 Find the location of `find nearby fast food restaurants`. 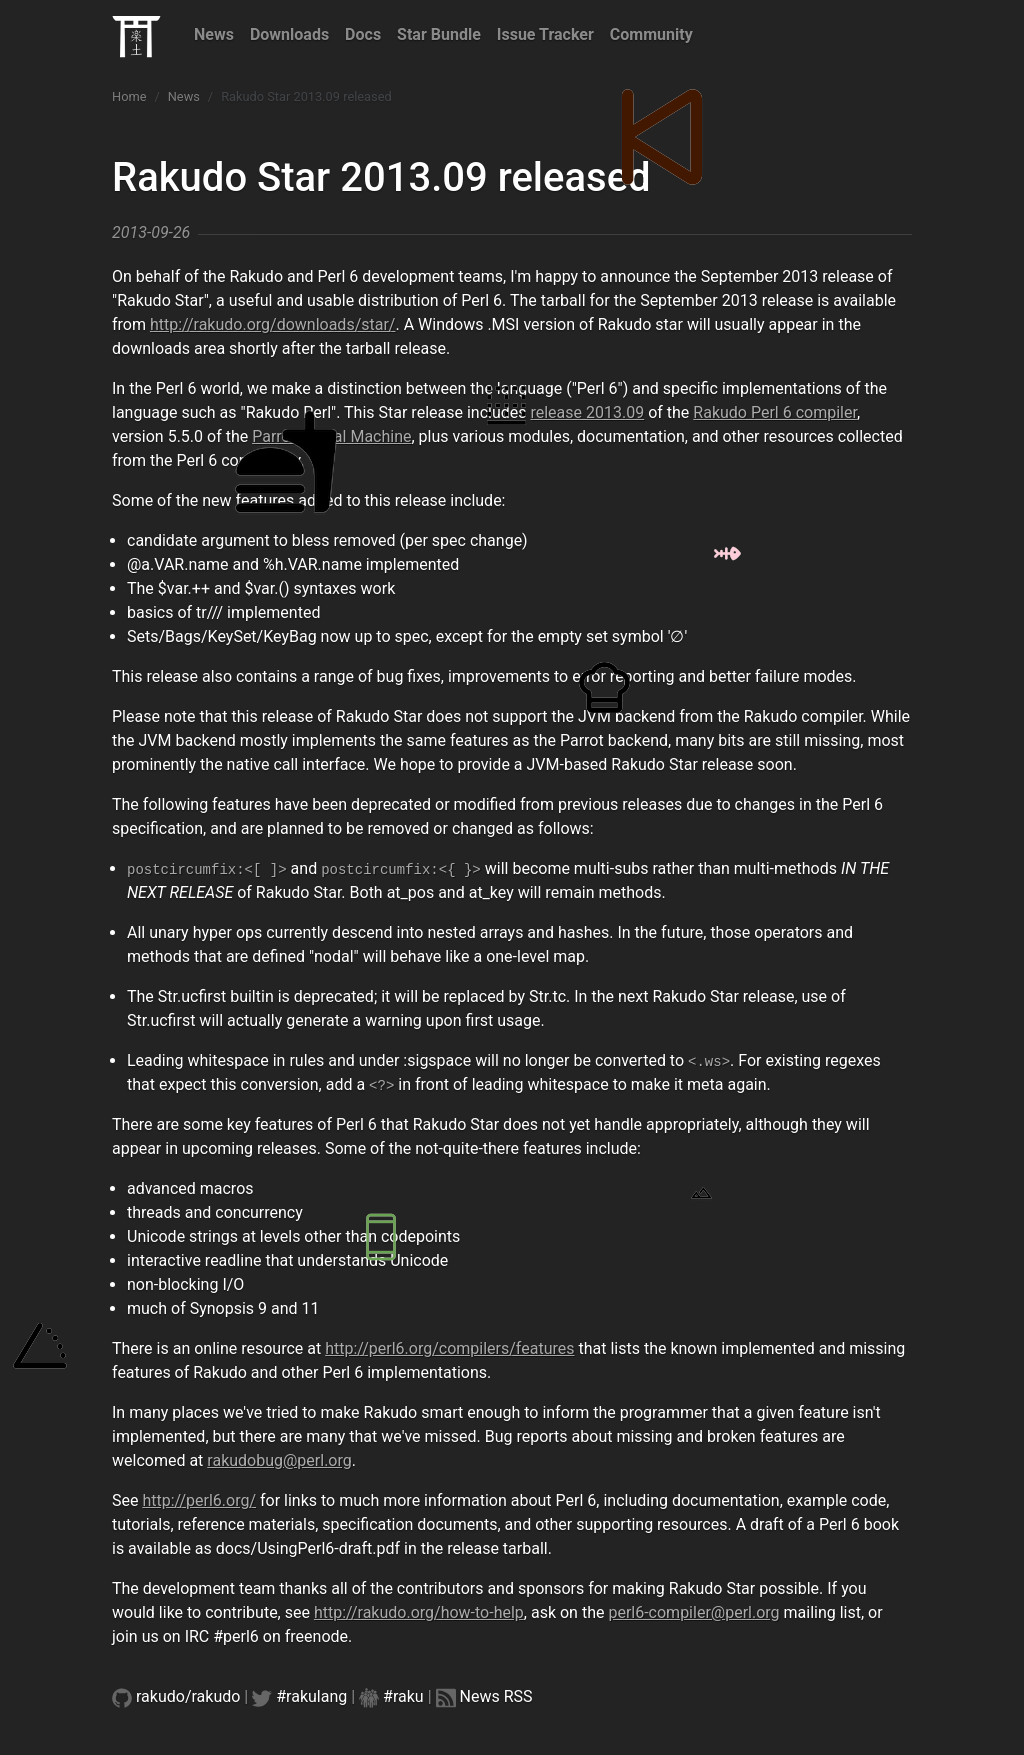

find nearby fast food restaurants is located at coordinates (286, 461).